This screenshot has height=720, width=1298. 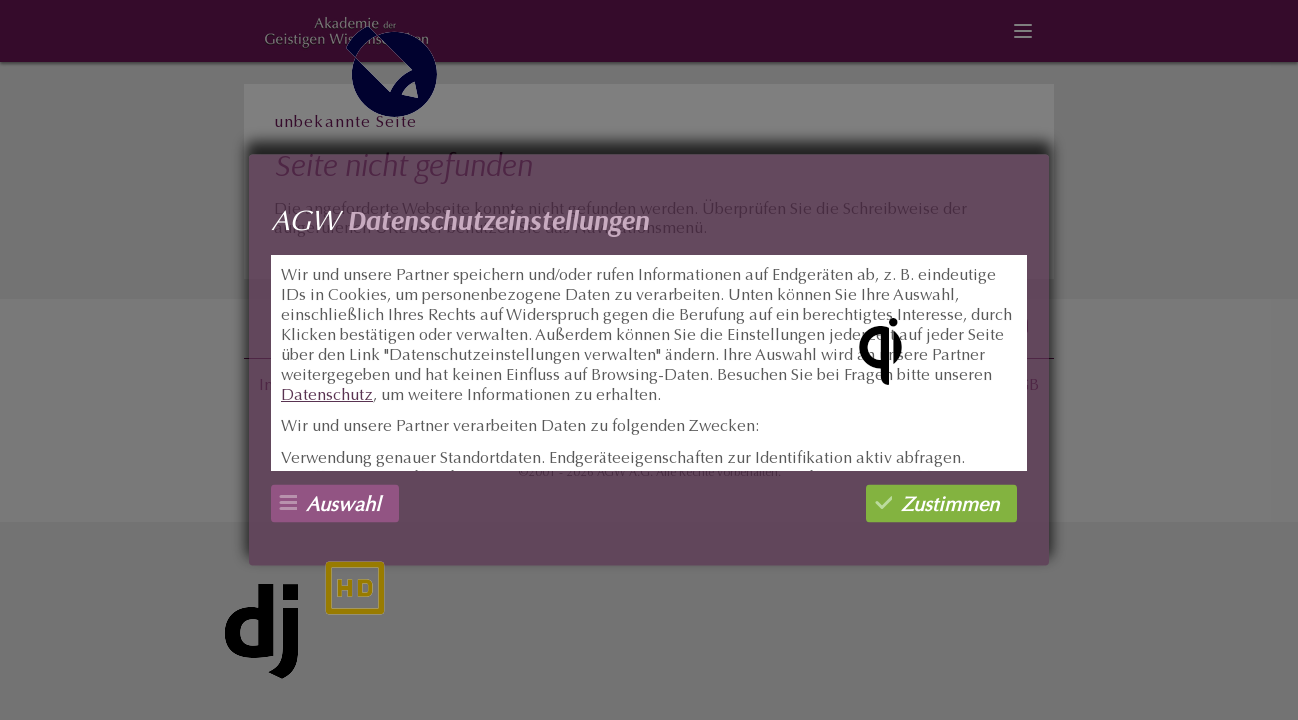 What do you see at coordinates (261, 631) in the screenshot?
I see `Django web framework logo` at bounding box center [261, 631].